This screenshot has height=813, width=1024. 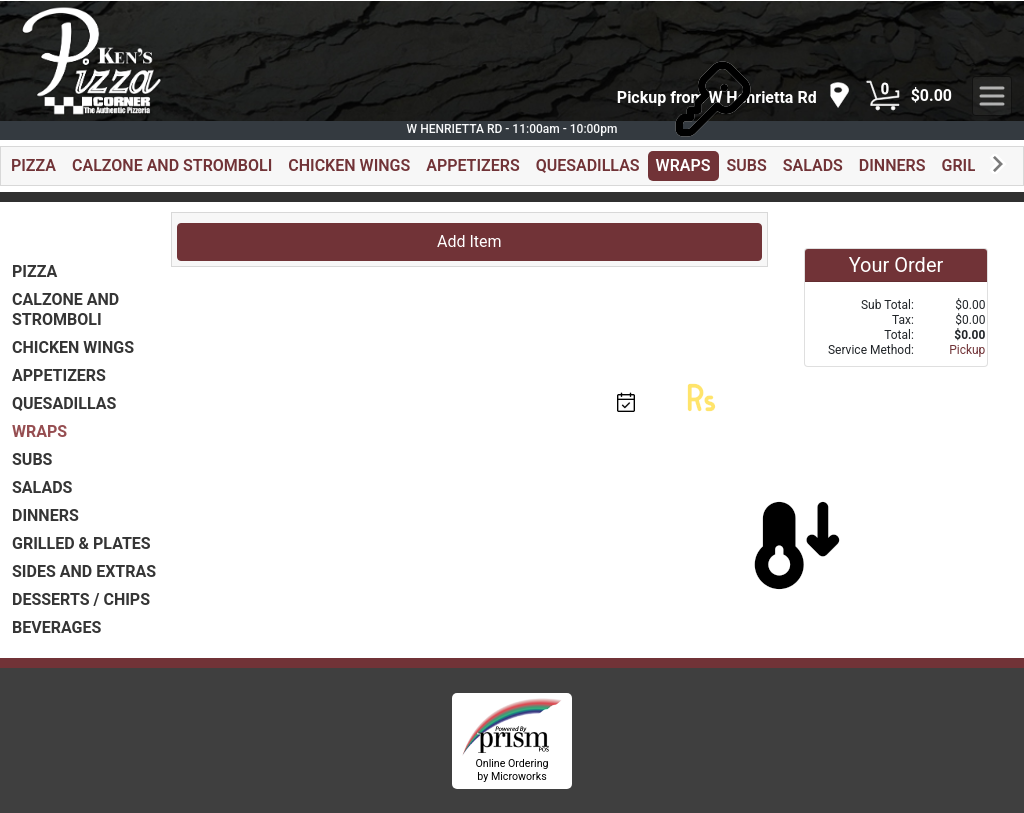 What do you see at coordinates (713, 99) in the screenshot?
I see `access security or authentication settings` at bounding box center [713, 99].